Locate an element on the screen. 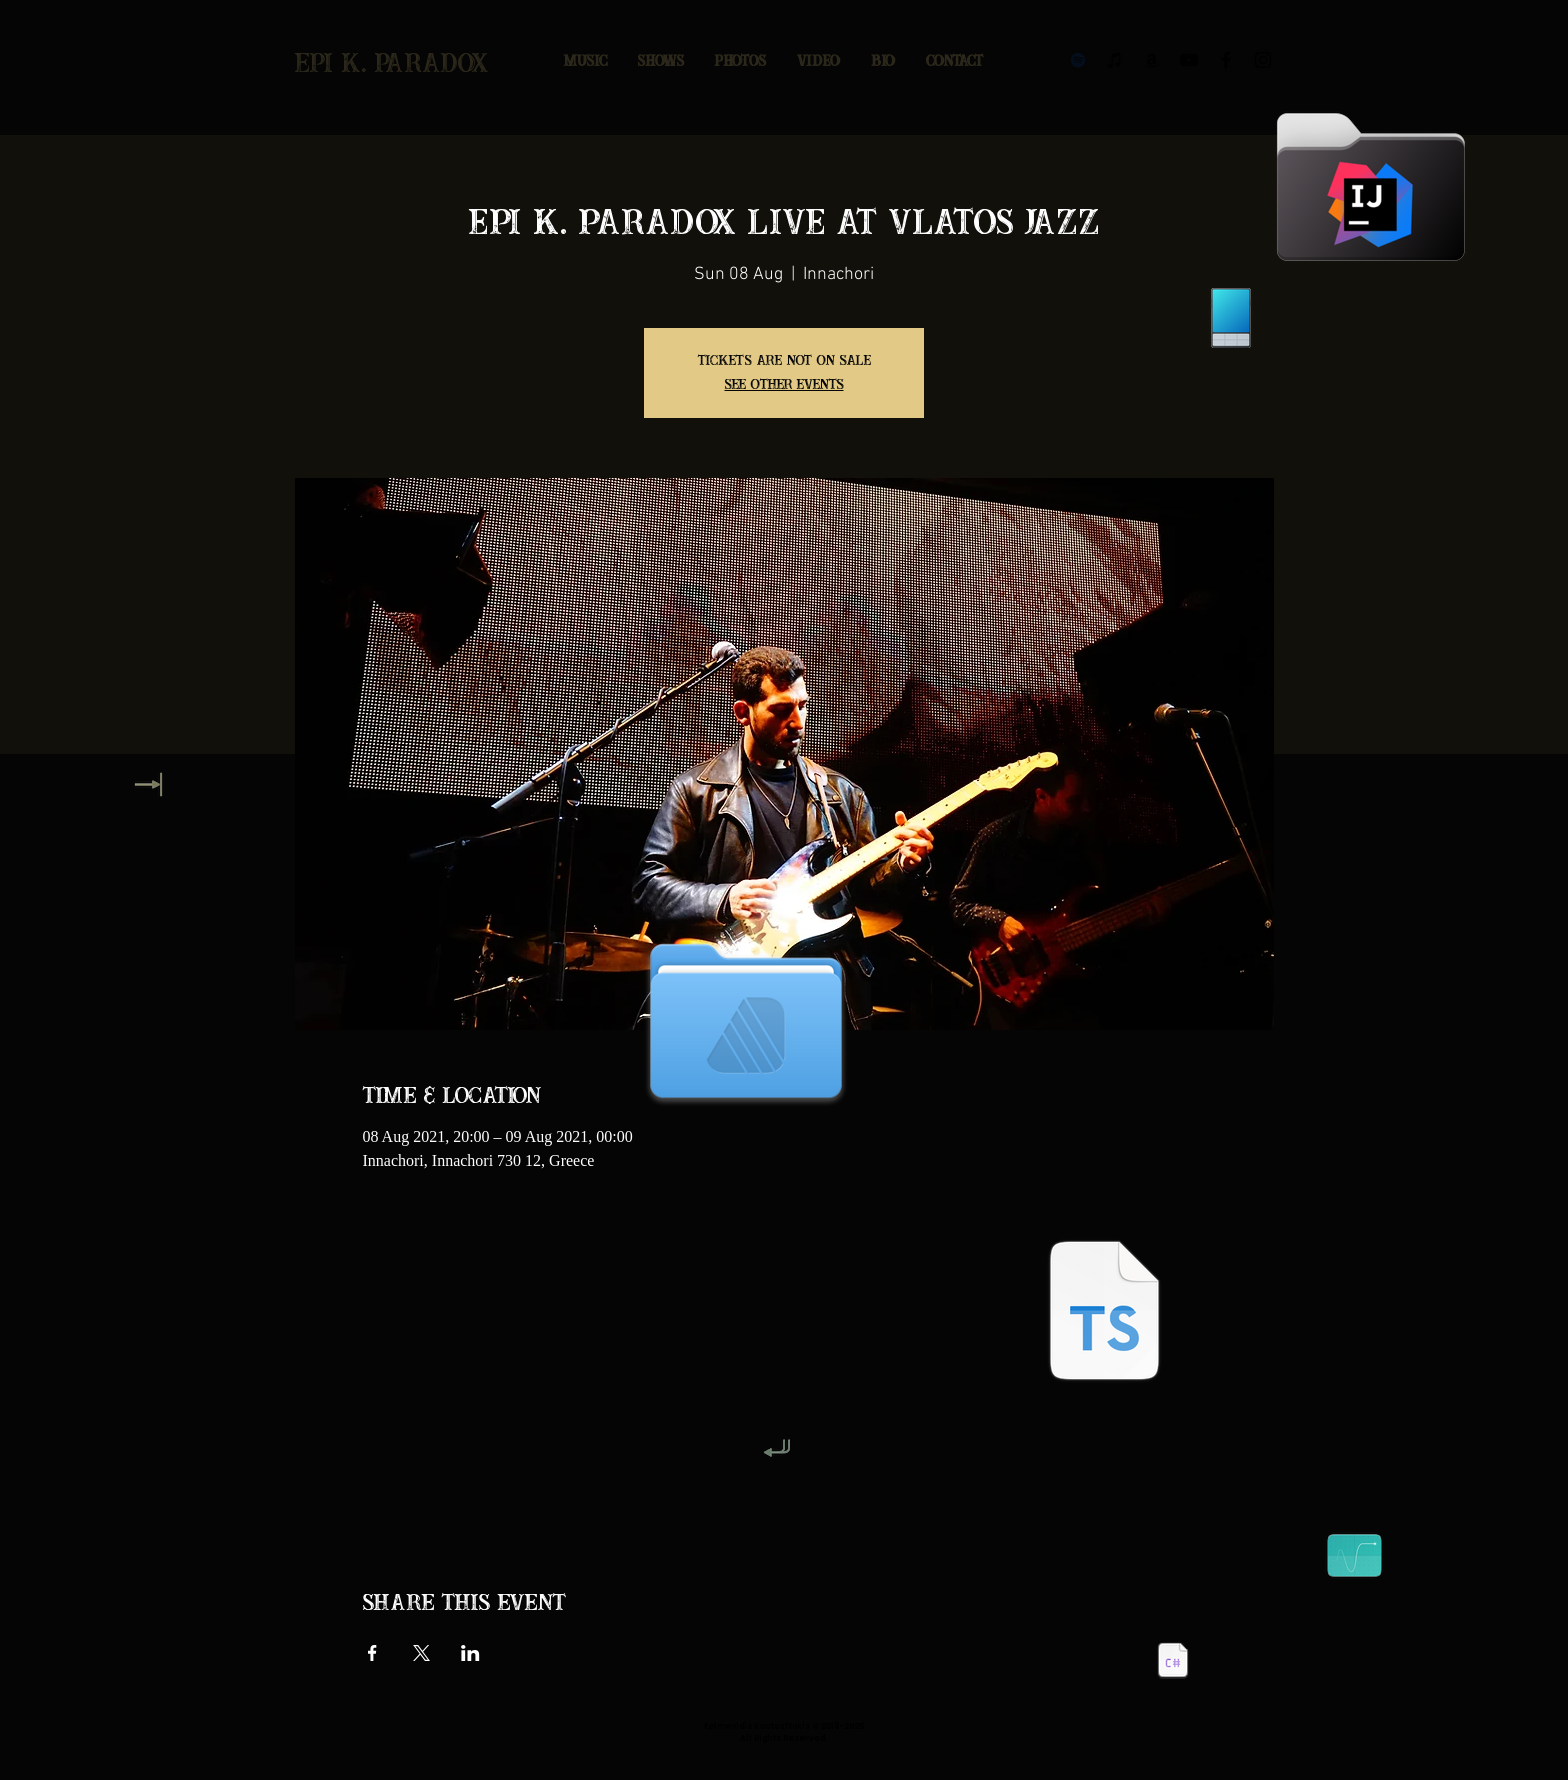 This screenshot has height=1780, width=1568. reply to all recipients of an email is located at coordinates (776, 1446).